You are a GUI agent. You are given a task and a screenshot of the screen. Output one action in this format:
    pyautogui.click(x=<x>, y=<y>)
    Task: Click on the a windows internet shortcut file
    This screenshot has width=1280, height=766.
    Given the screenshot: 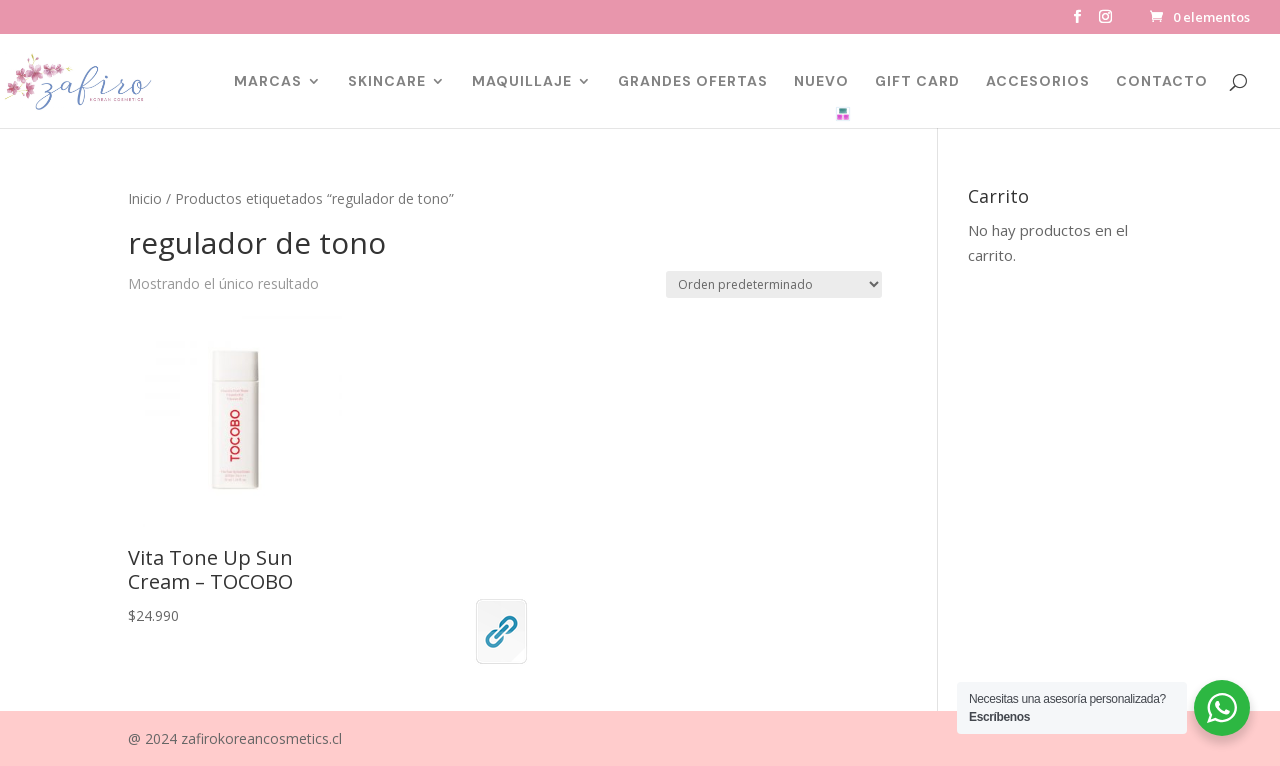 What is the action you would take?
    pyautogui.click(x=501, y=631)
    